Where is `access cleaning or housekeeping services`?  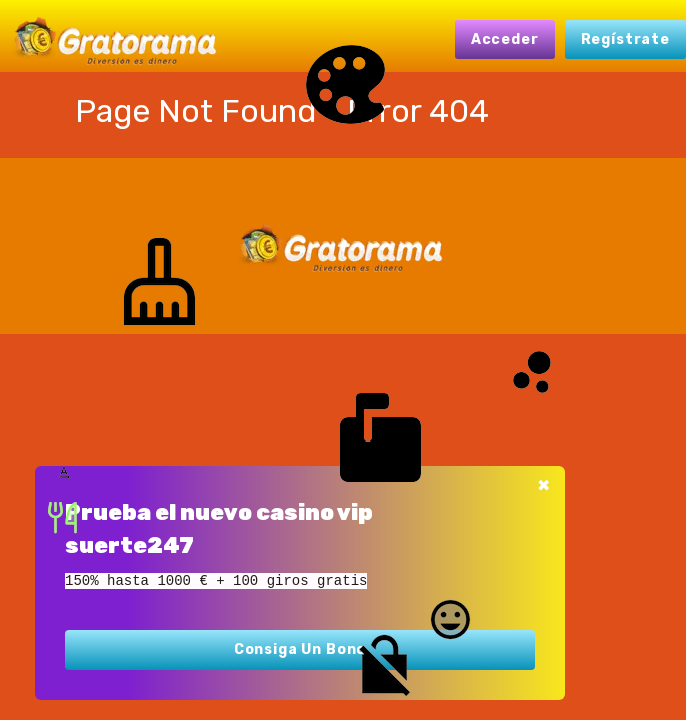 access cleaning or housekeeping services is located at coordinates (159, 281).